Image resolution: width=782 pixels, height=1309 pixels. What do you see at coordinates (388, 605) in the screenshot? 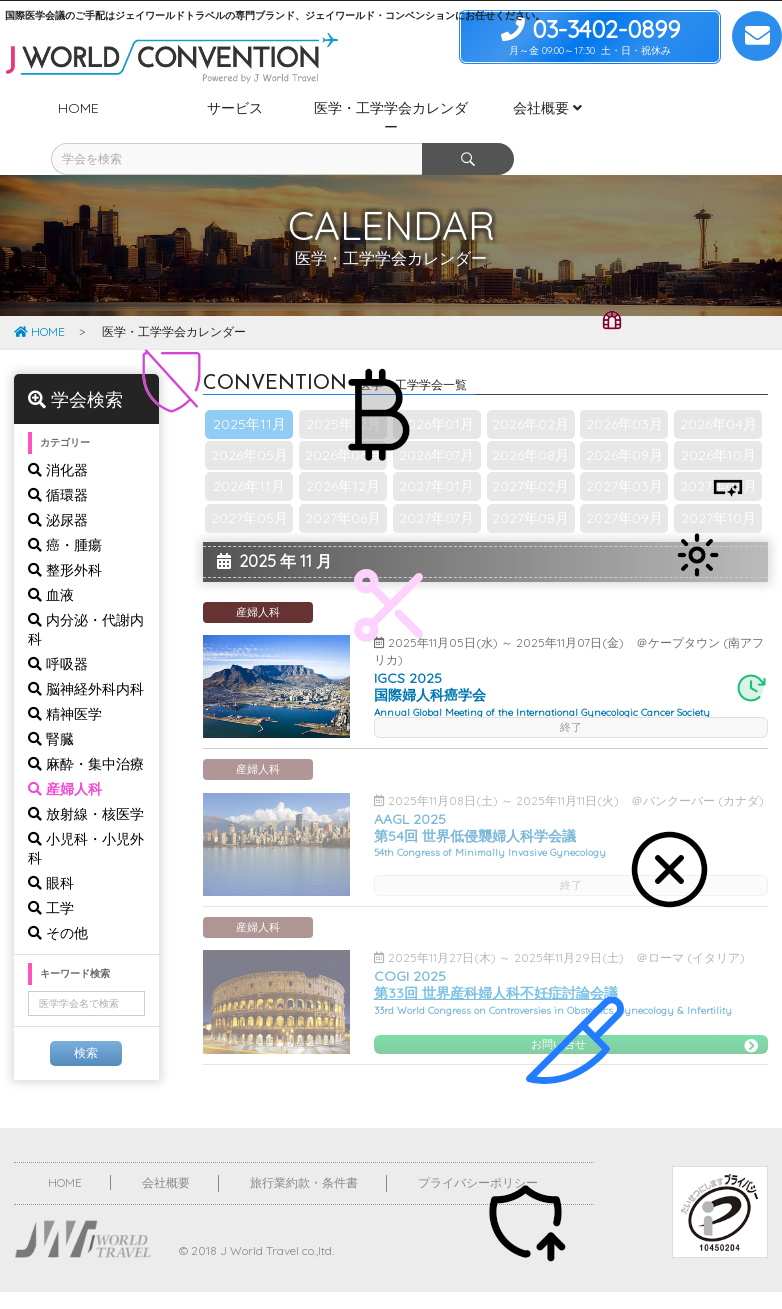
I see `cut selected content` at bounding box center [388, 605].